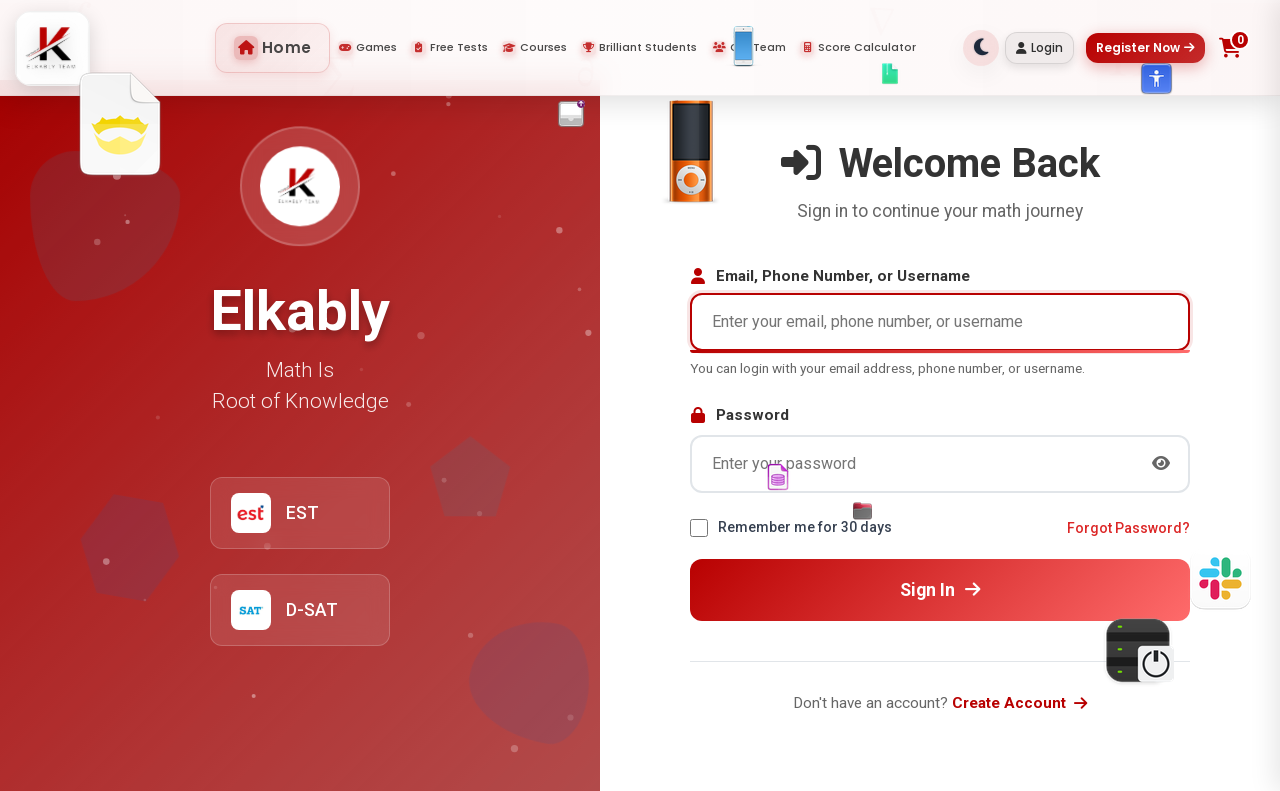  What do you see at coordinates (1138, 651) in the screenshot?
I see `configure network boot server settings` at bounding box center [1138, 651].